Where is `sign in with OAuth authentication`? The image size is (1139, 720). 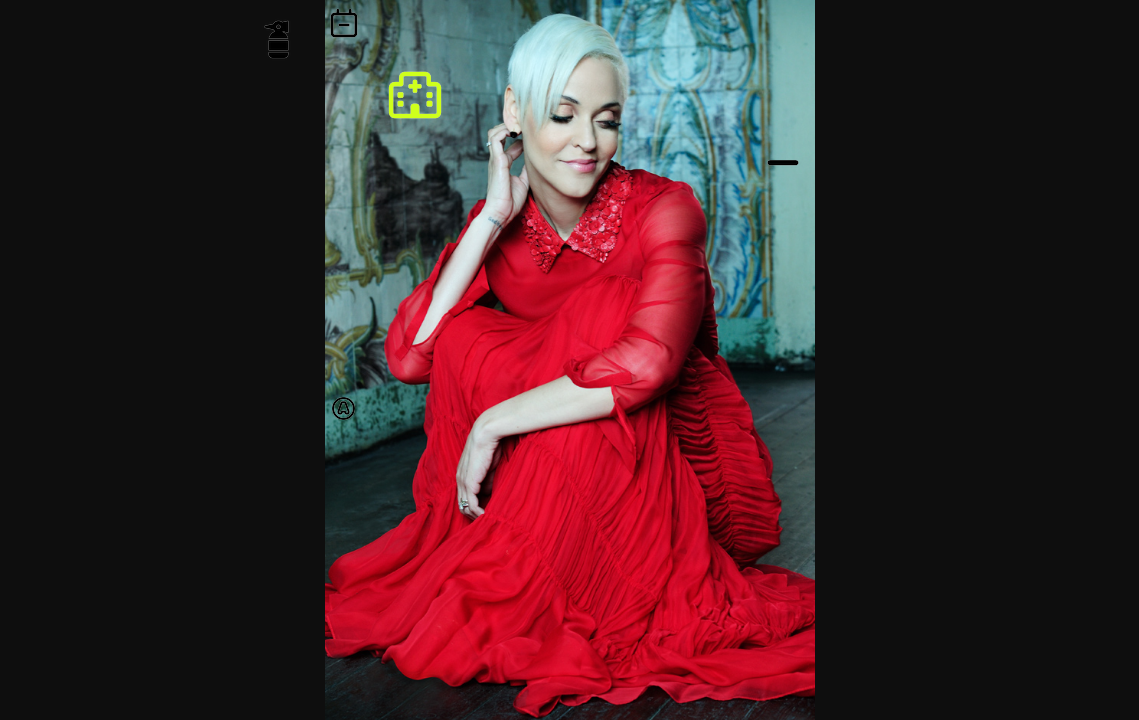
sign in with OAuth authentication is located at coordinates (343, 408).